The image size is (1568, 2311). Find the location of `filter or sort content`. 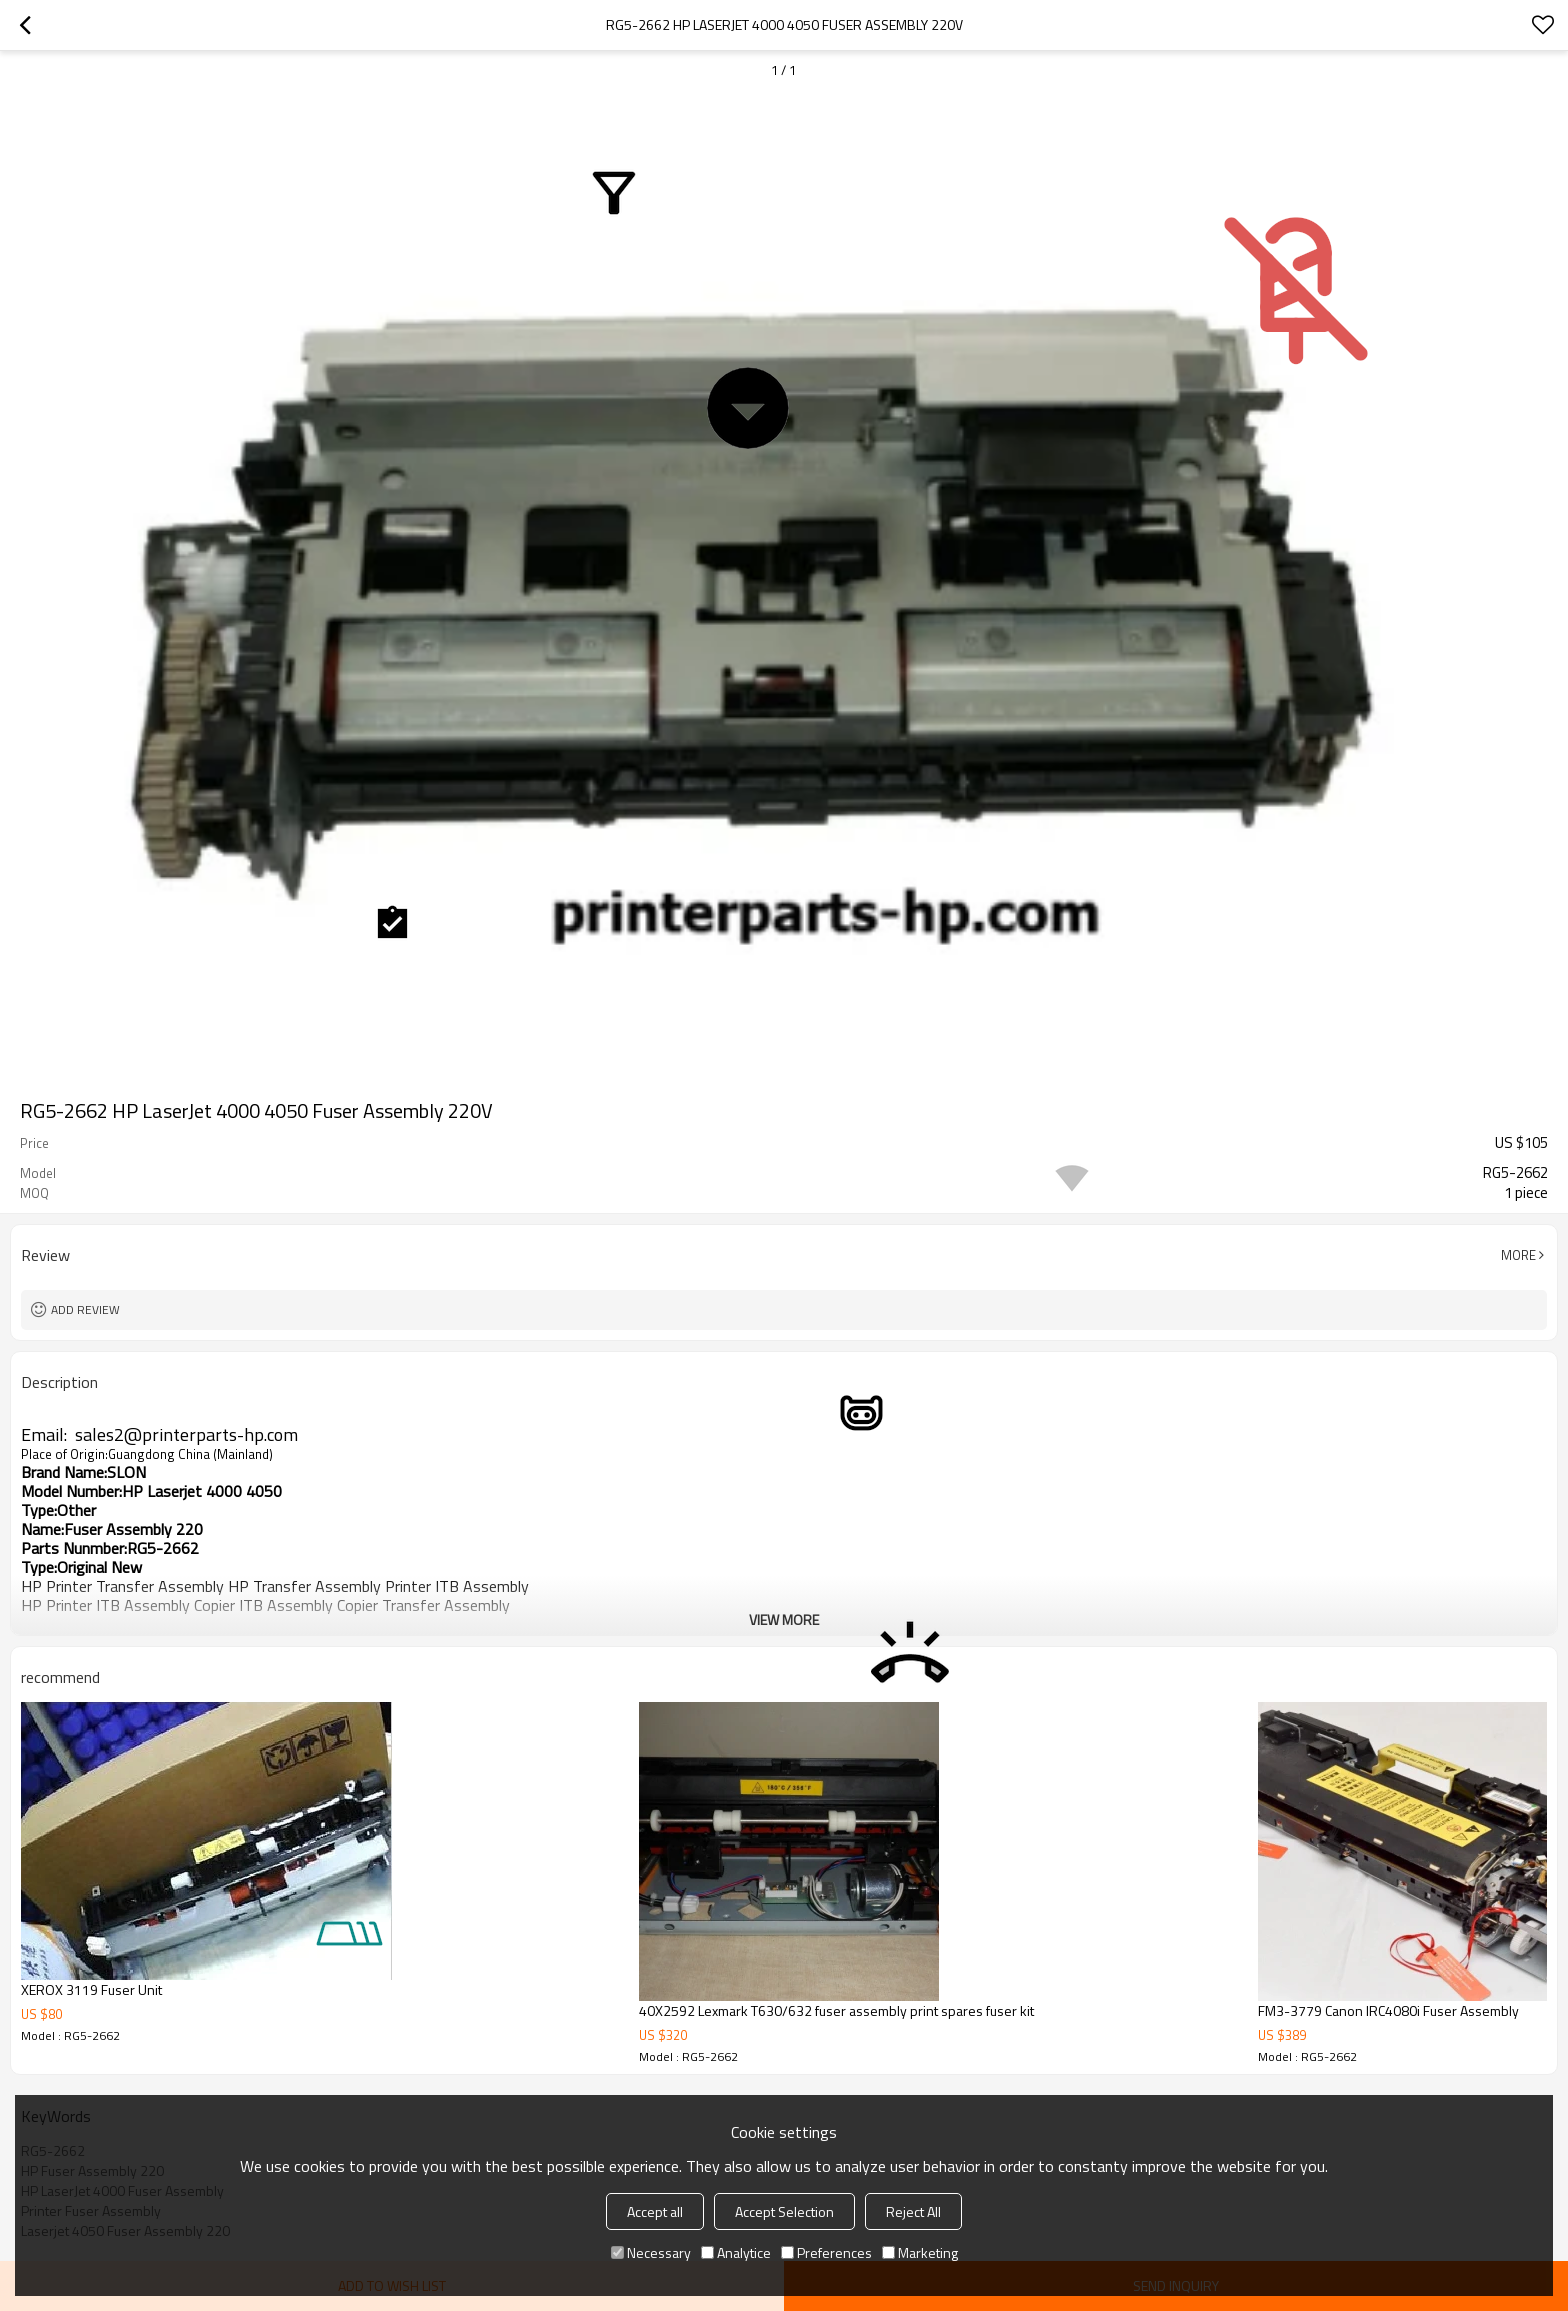

filter or sort content is located at coordinates (614, 193).